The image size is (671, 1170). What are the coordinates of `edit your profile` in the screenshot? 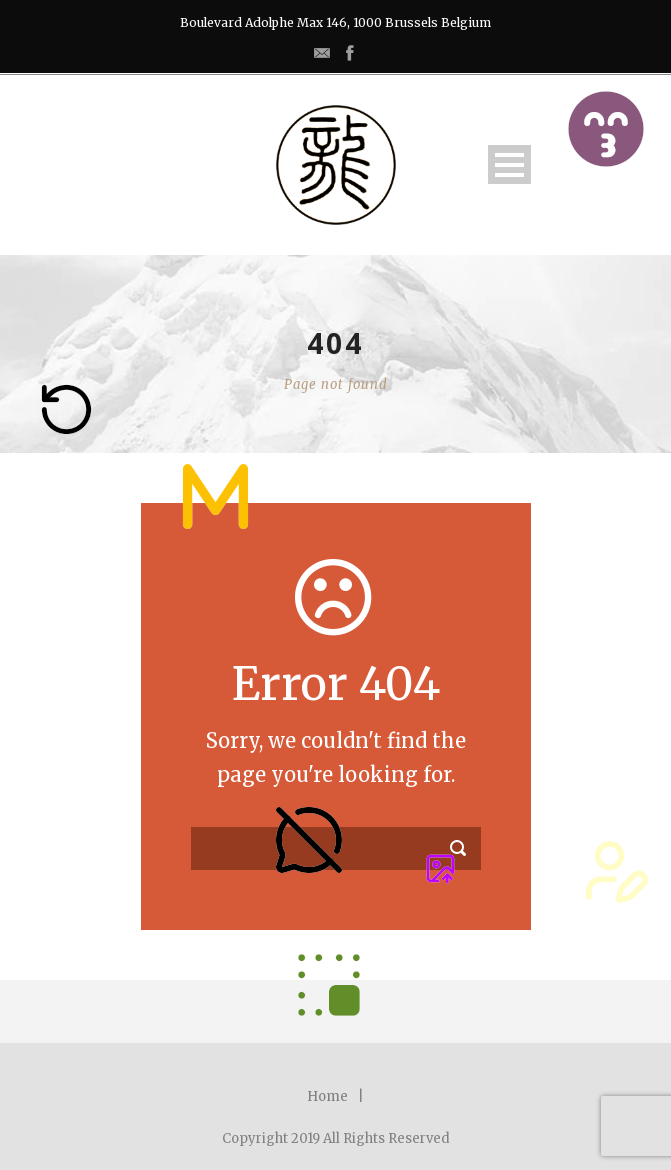 It's located at (615, 870).